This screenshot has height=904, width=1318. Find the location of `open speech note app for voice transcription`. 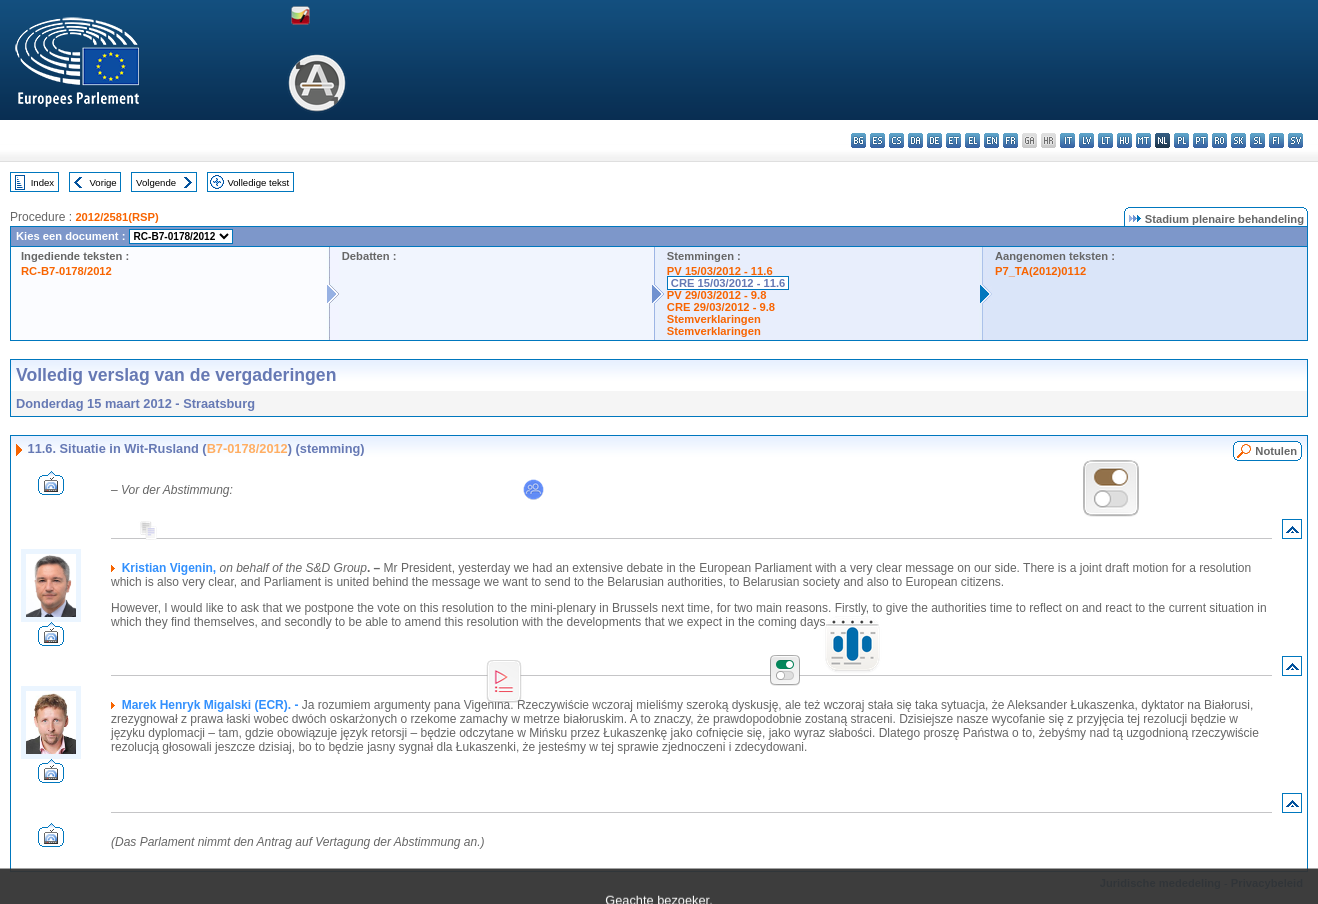

open speech note app for voice transcription is located at coordinates (852, 643).